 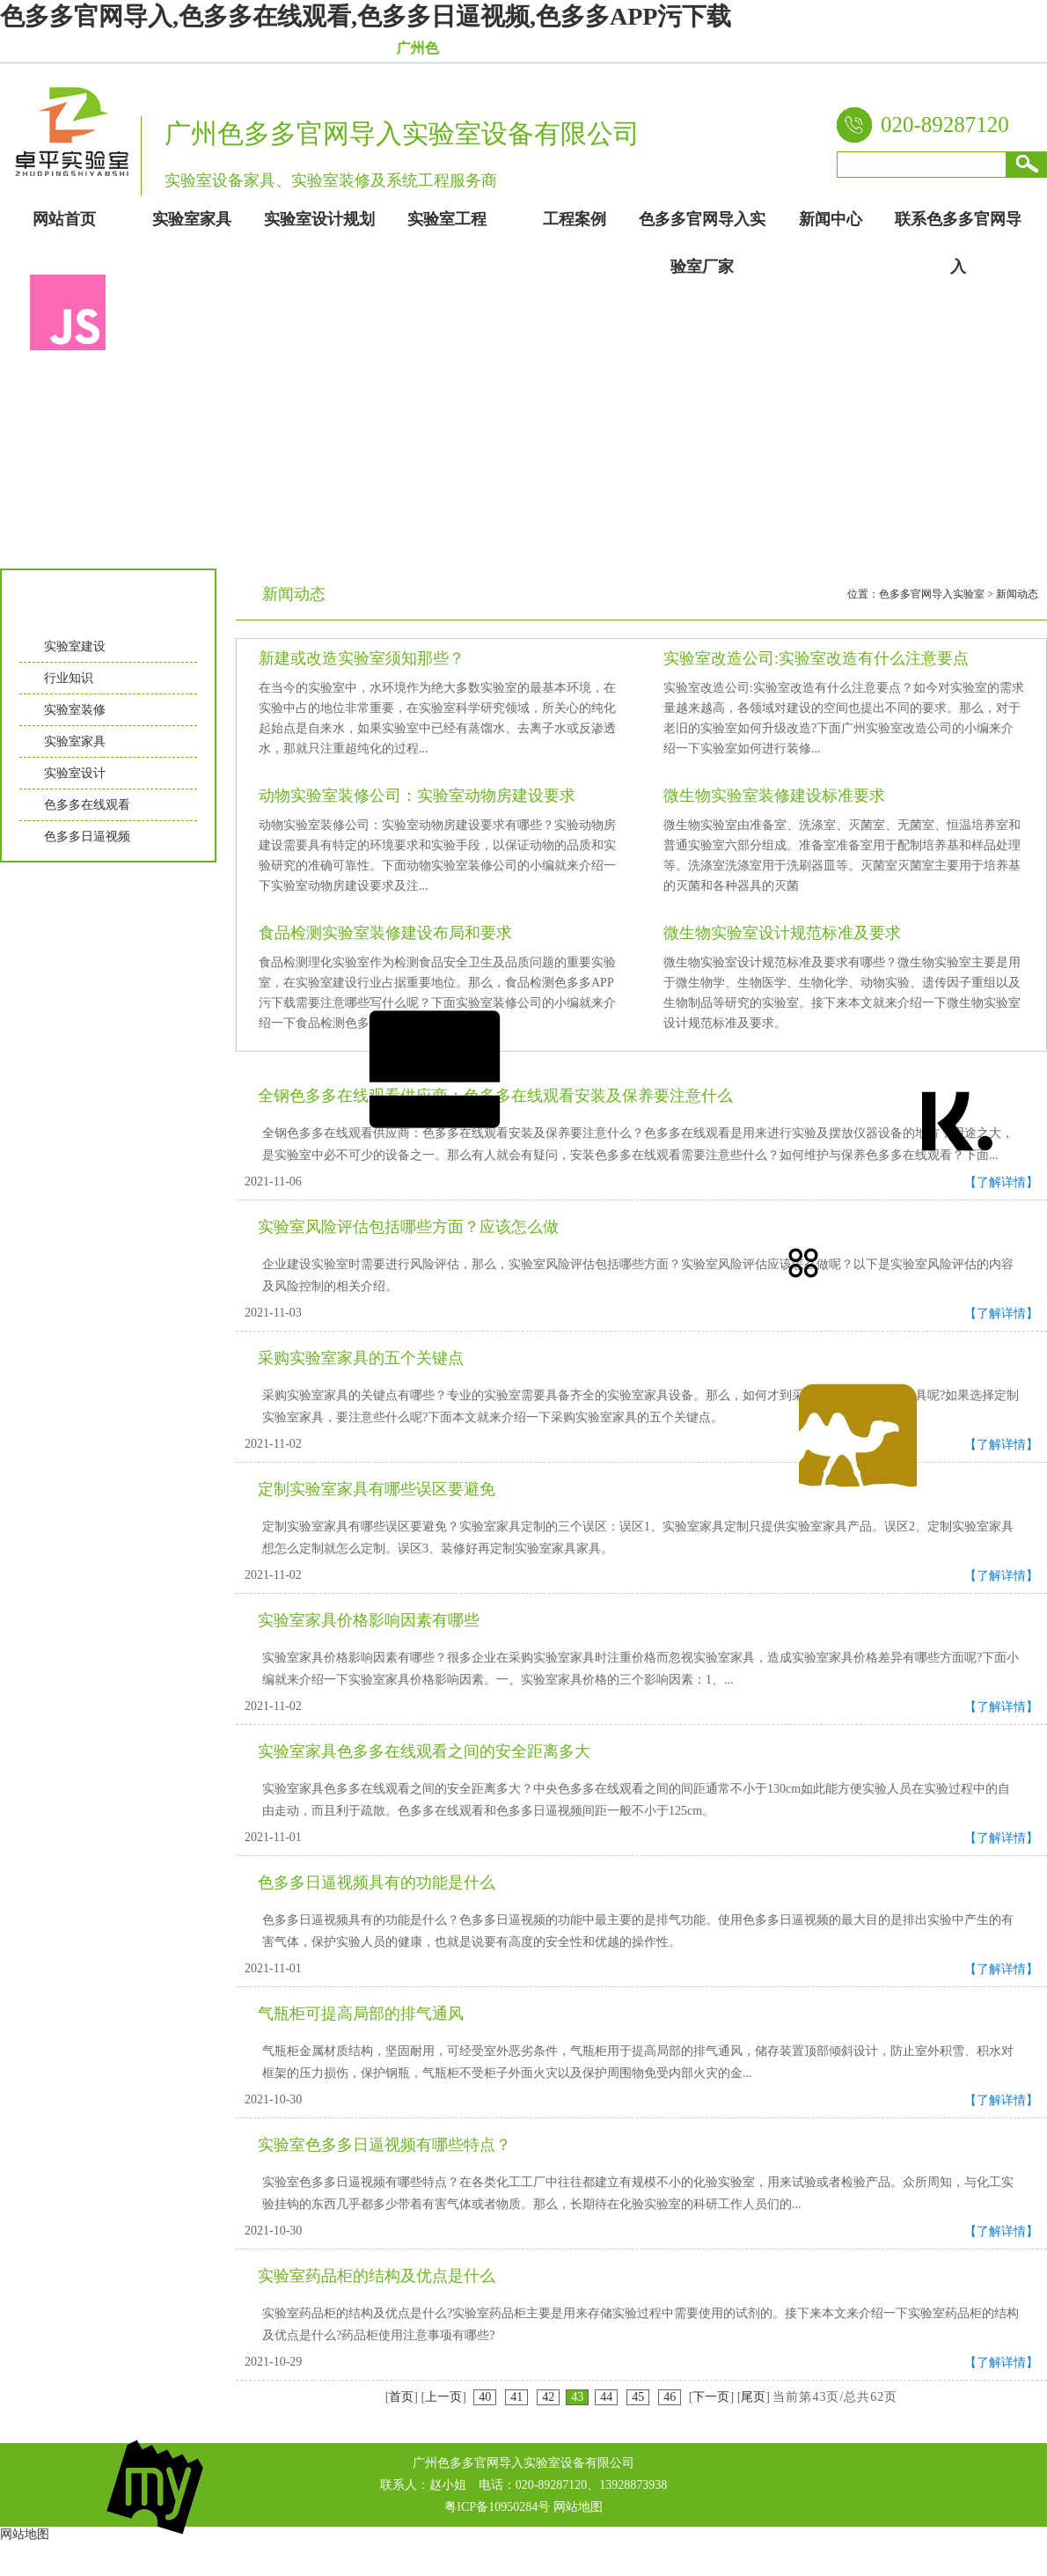 I want to click on switch to bottom panel layout, so click(x=435, y=1069).